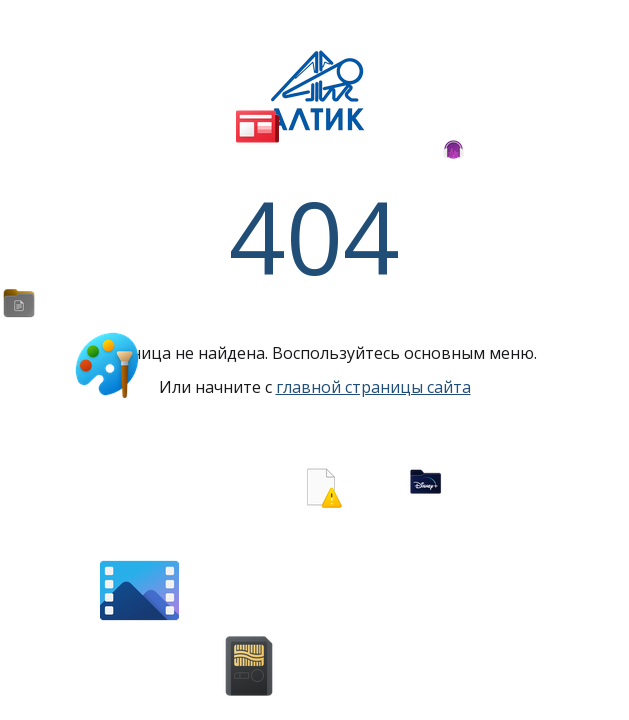 The image size is (629, 720). I want to click on access flash memory or SD card storage, so click(249, 666).